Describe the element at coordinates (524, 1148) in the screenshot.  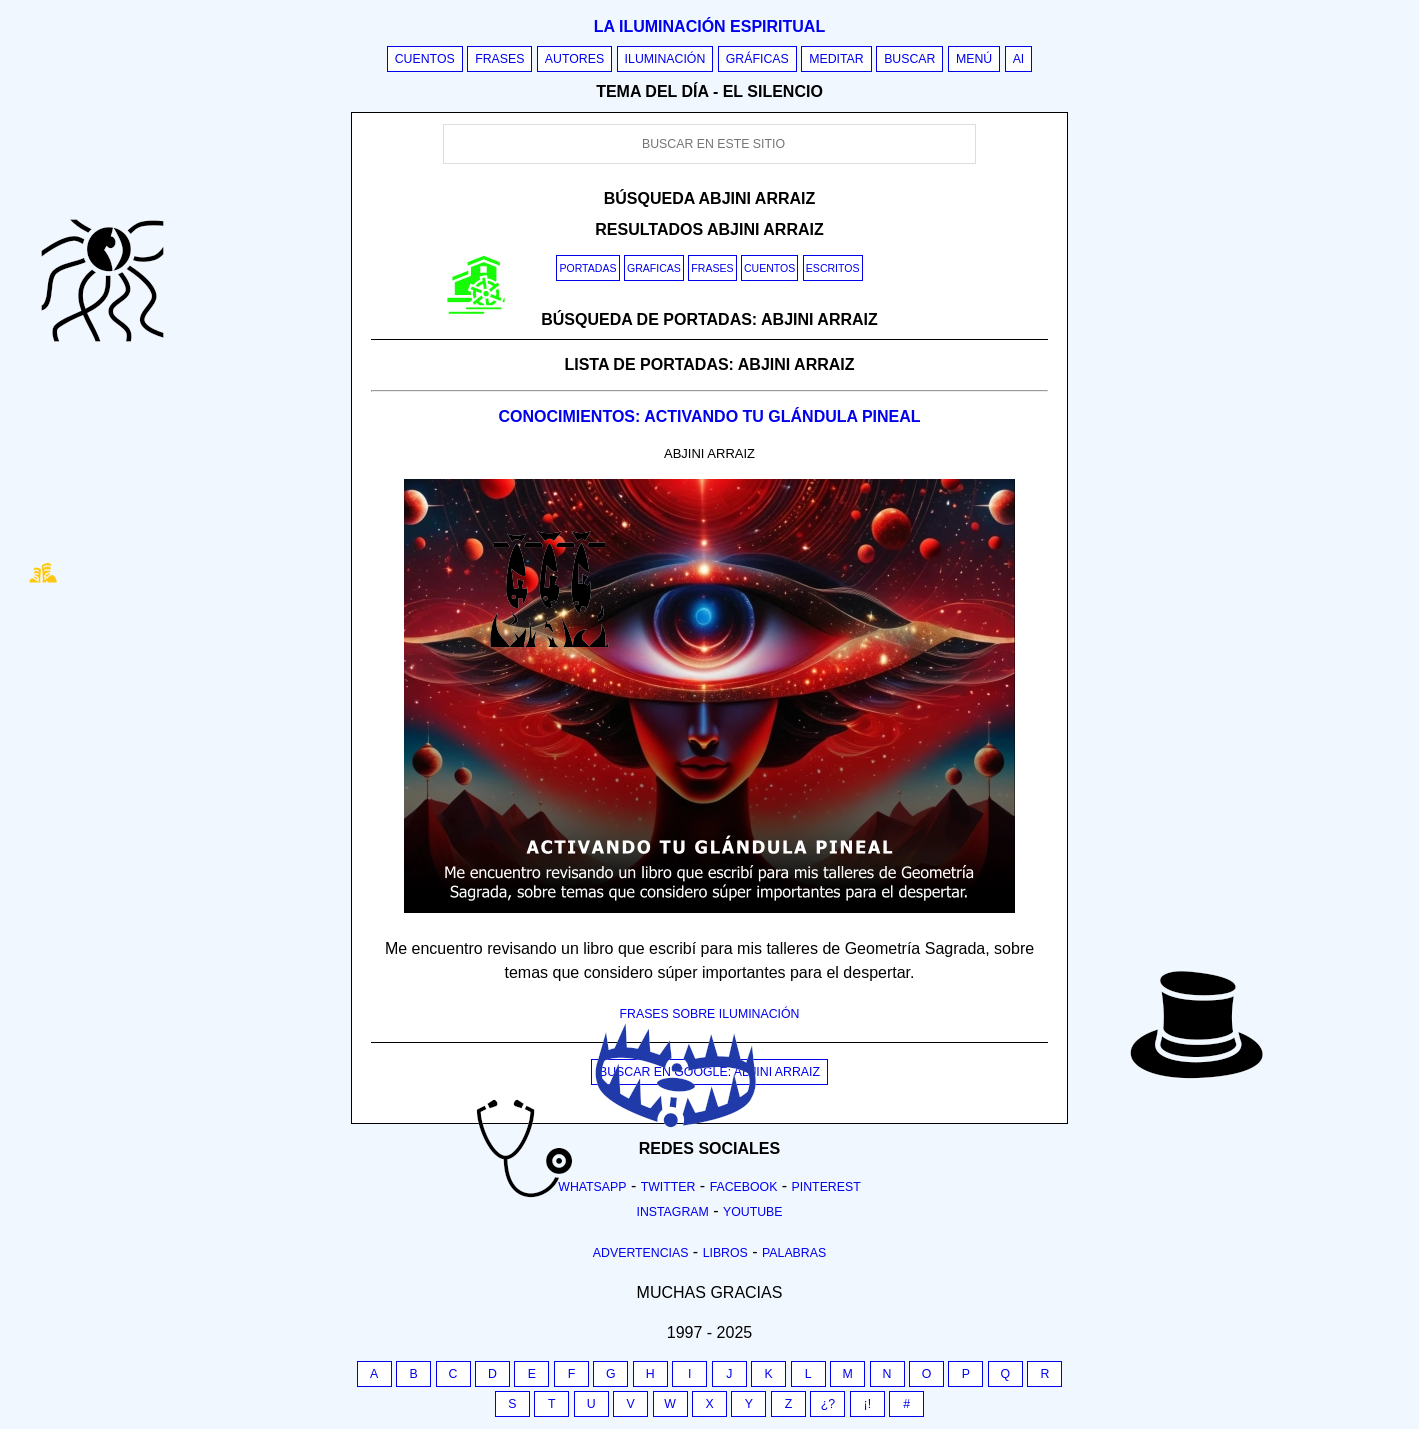
I see `access health or medical features` at that location.